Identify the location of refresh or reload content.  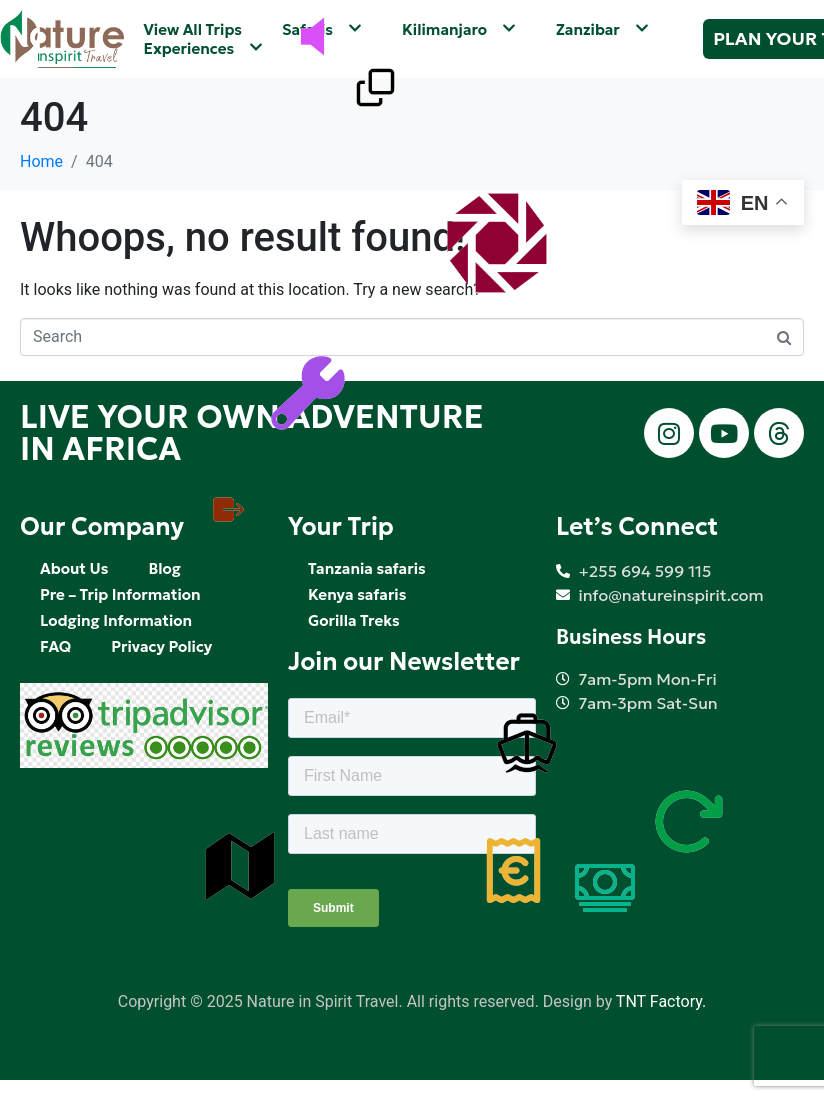
(686, 821).